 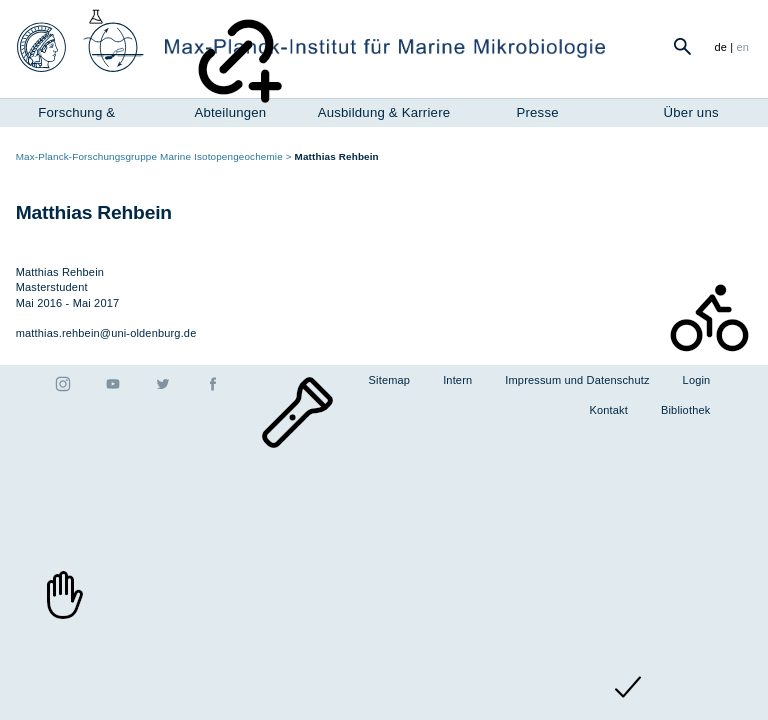 What do you see at coordinates (65, 595) in the screenshot?
I see `stop or halt an action` at bounding box center [65, 595].